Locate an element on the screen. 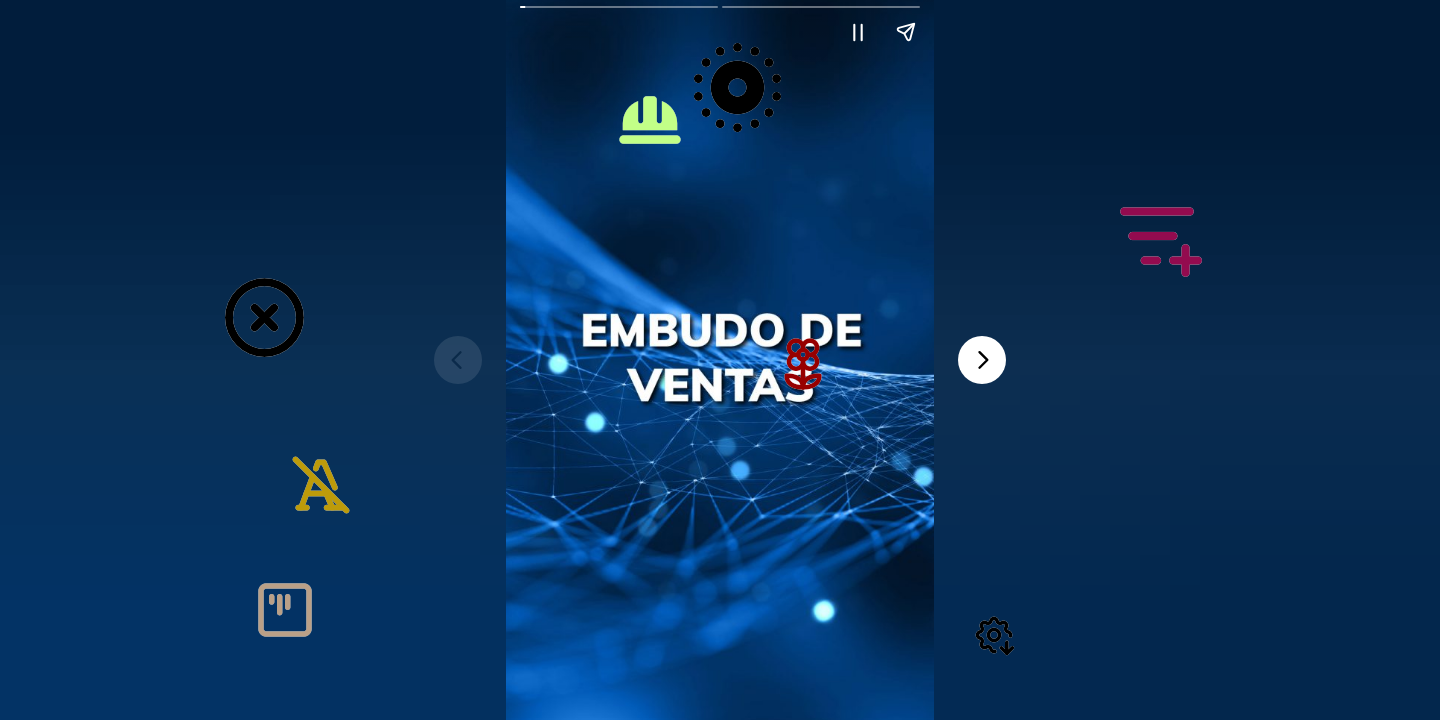  align content to top-left corner is located at coordinates (285, 610).